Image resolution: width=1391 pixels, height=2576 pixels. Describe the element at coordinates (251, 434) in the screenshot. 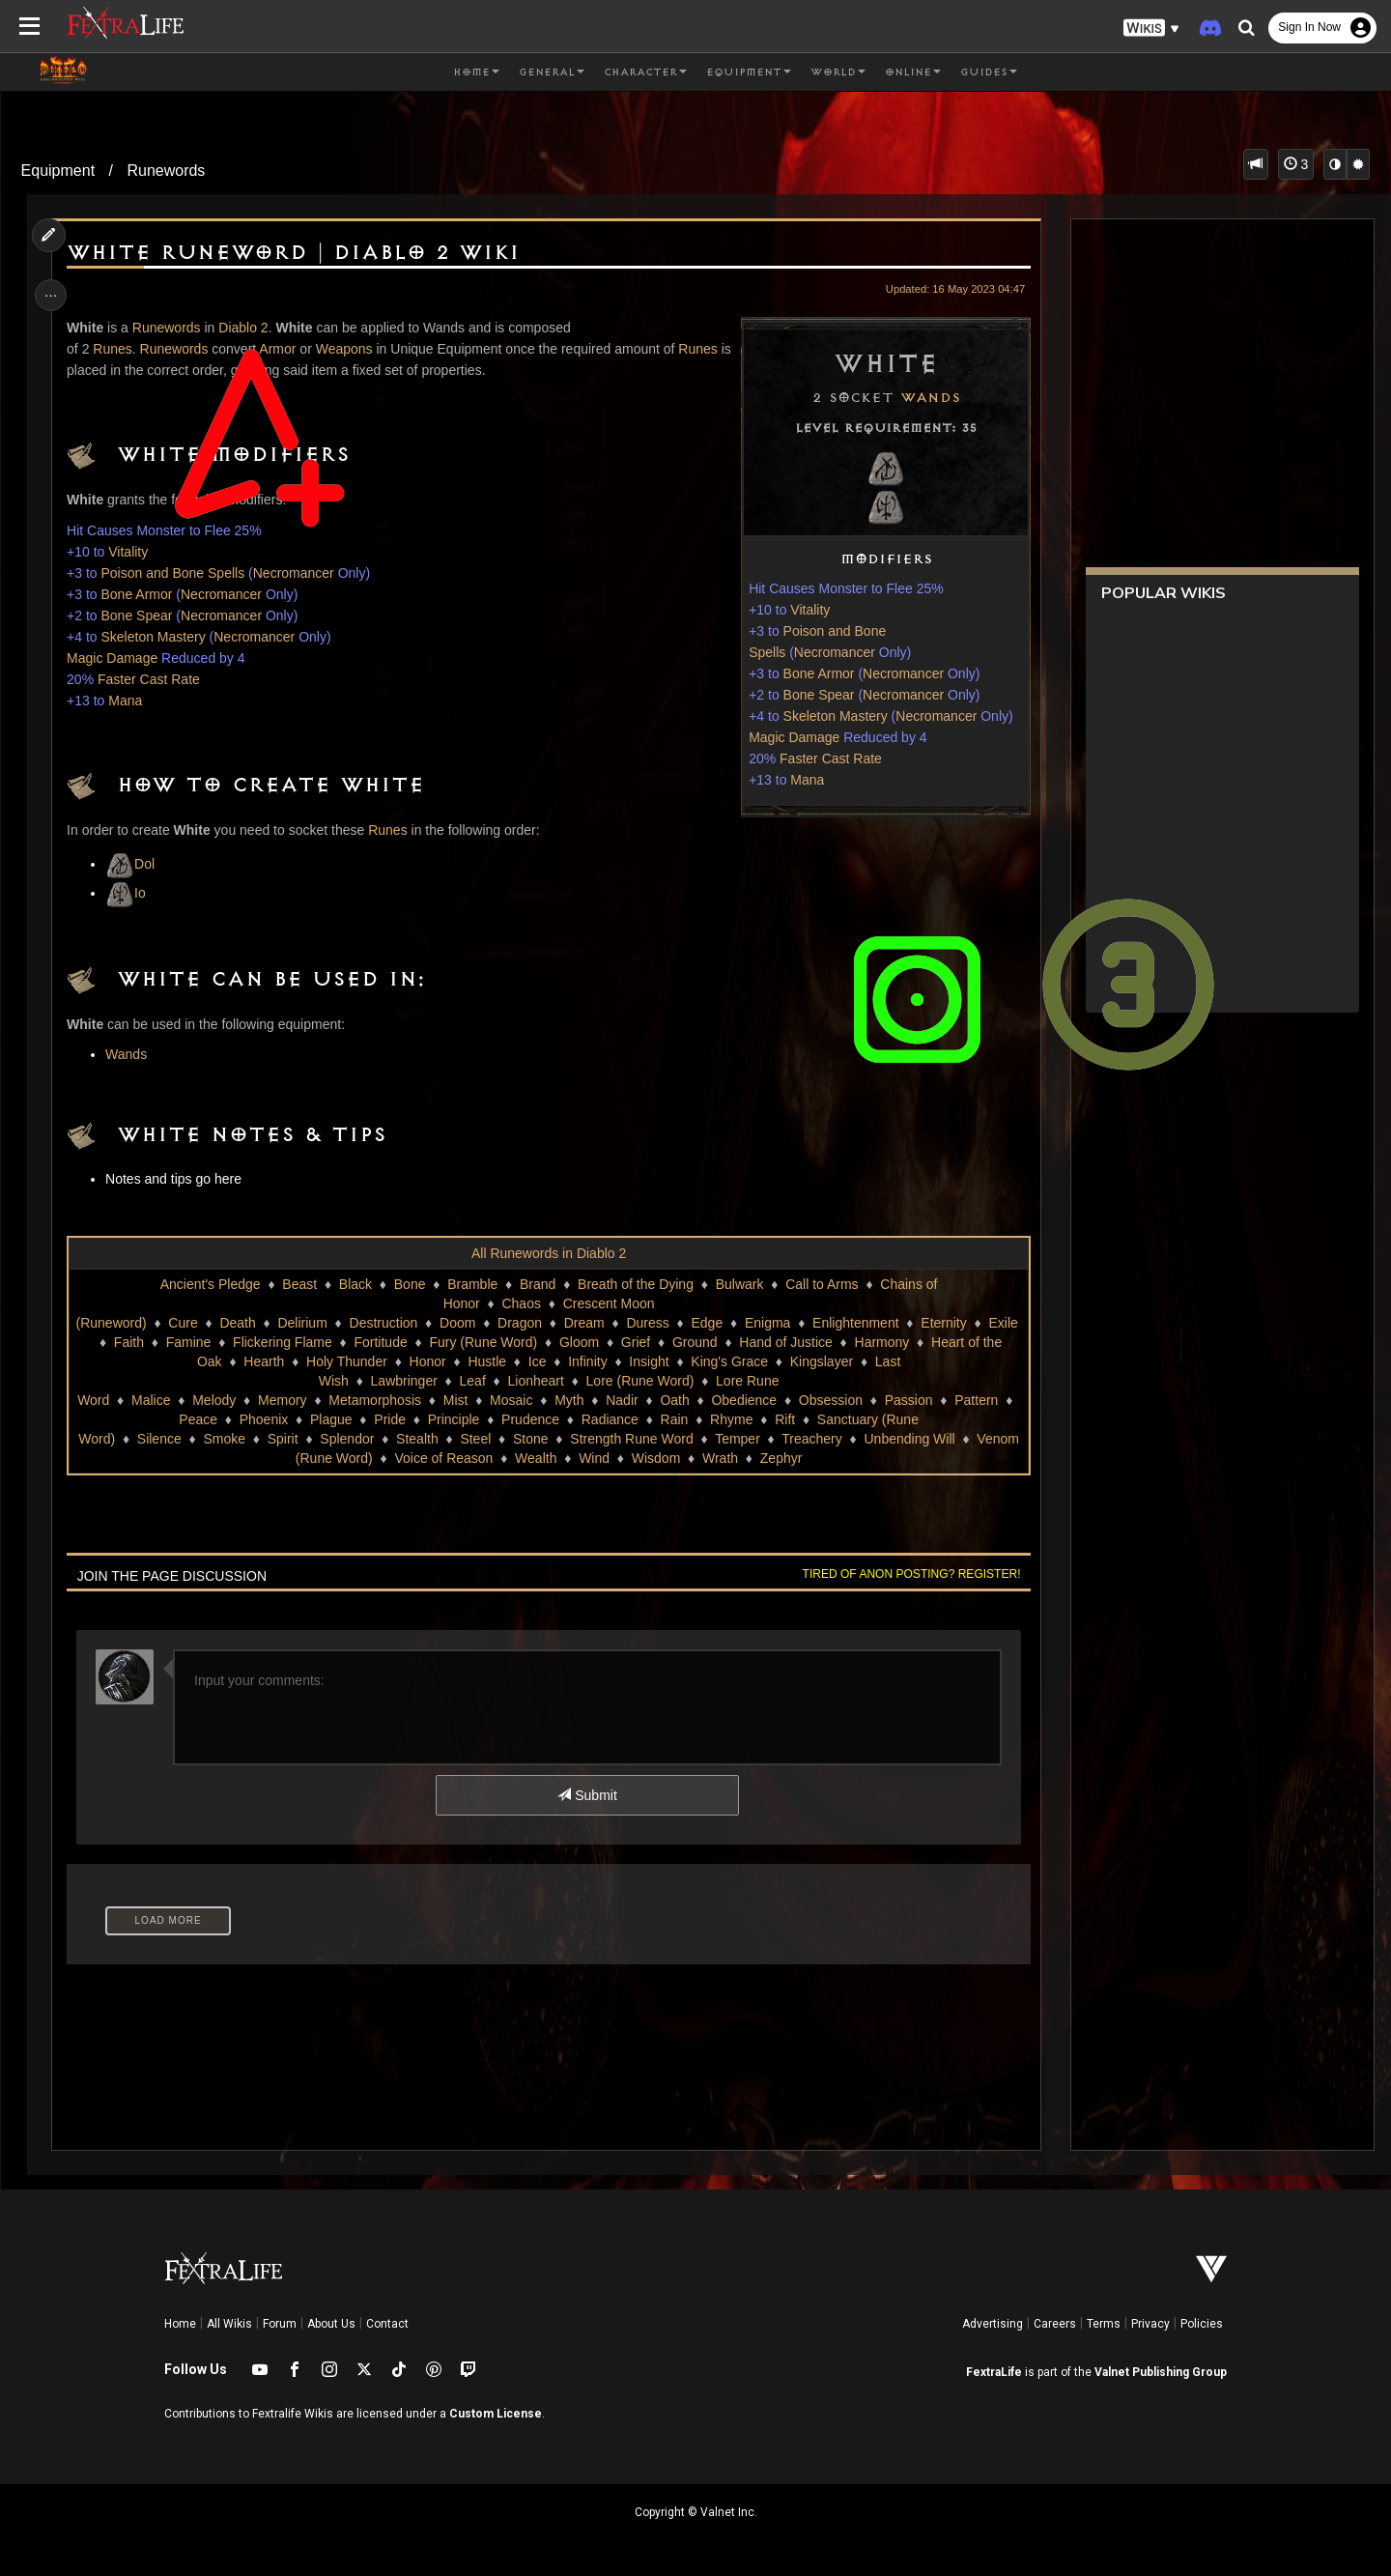

I see `add a new navigation waypoint` at that location.